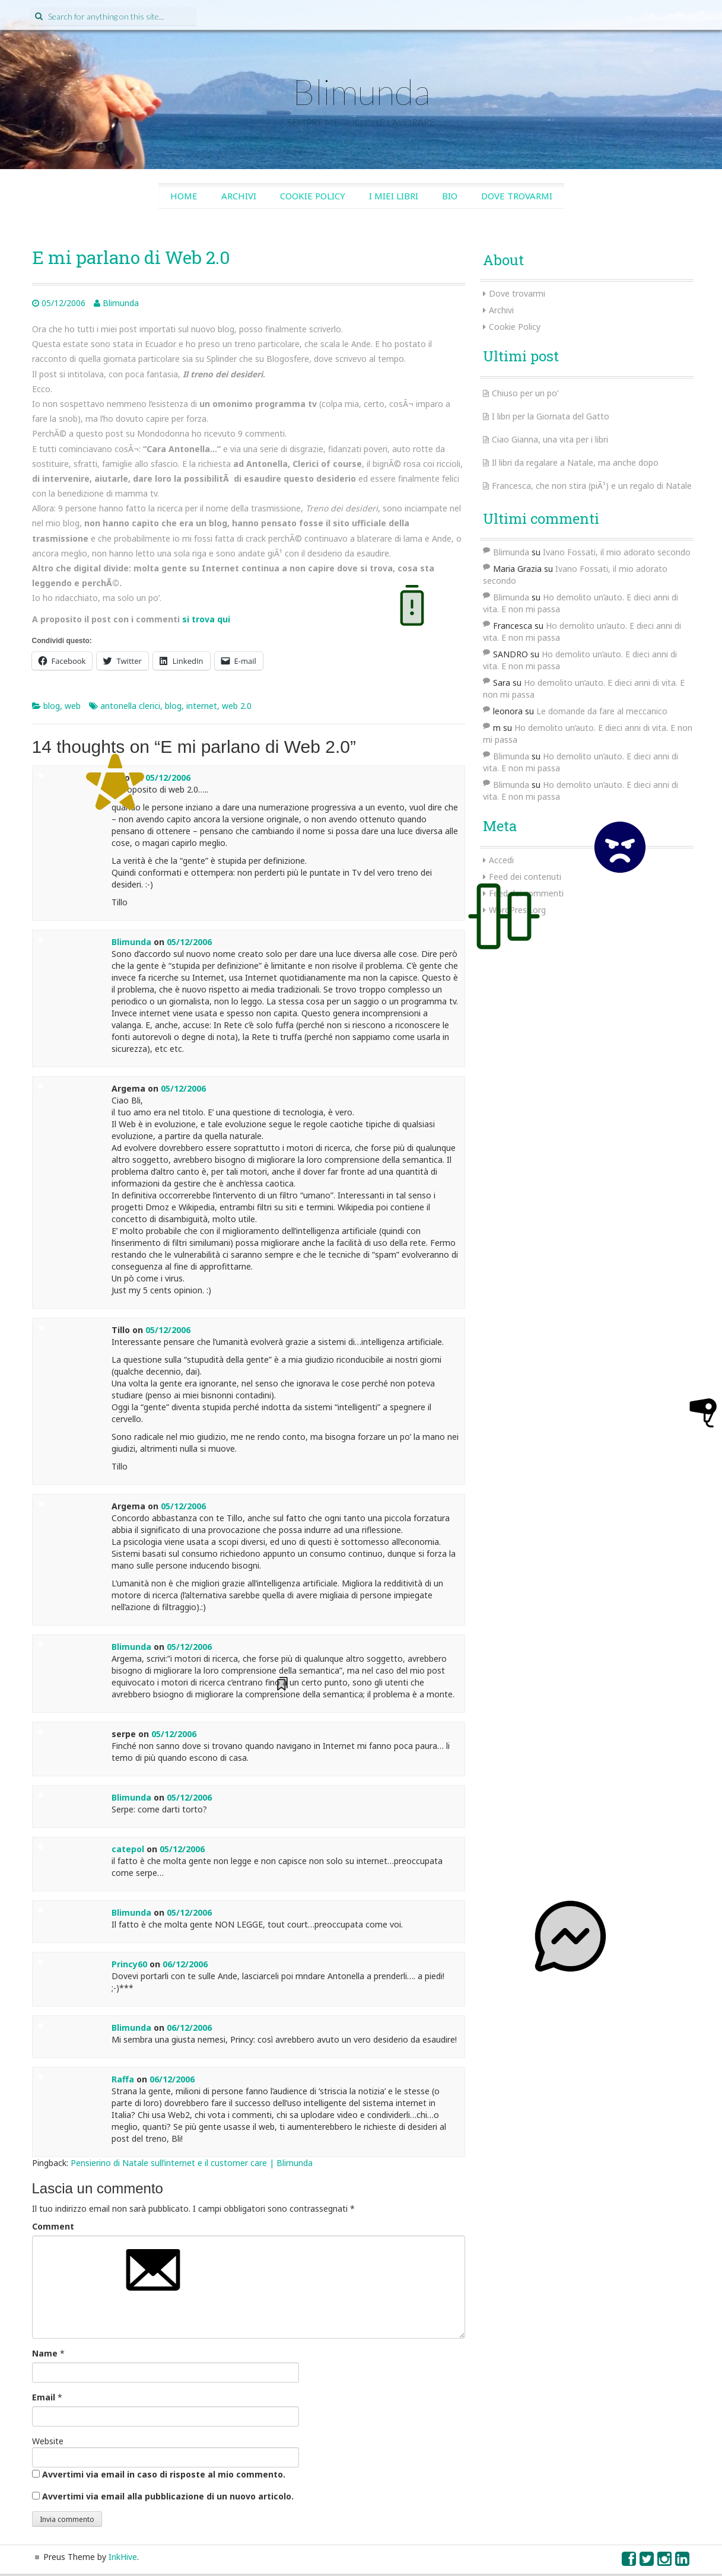  Describe the element at coordinates (570, 1936) in the screenshot. I see `open facebook messenger` at that location.